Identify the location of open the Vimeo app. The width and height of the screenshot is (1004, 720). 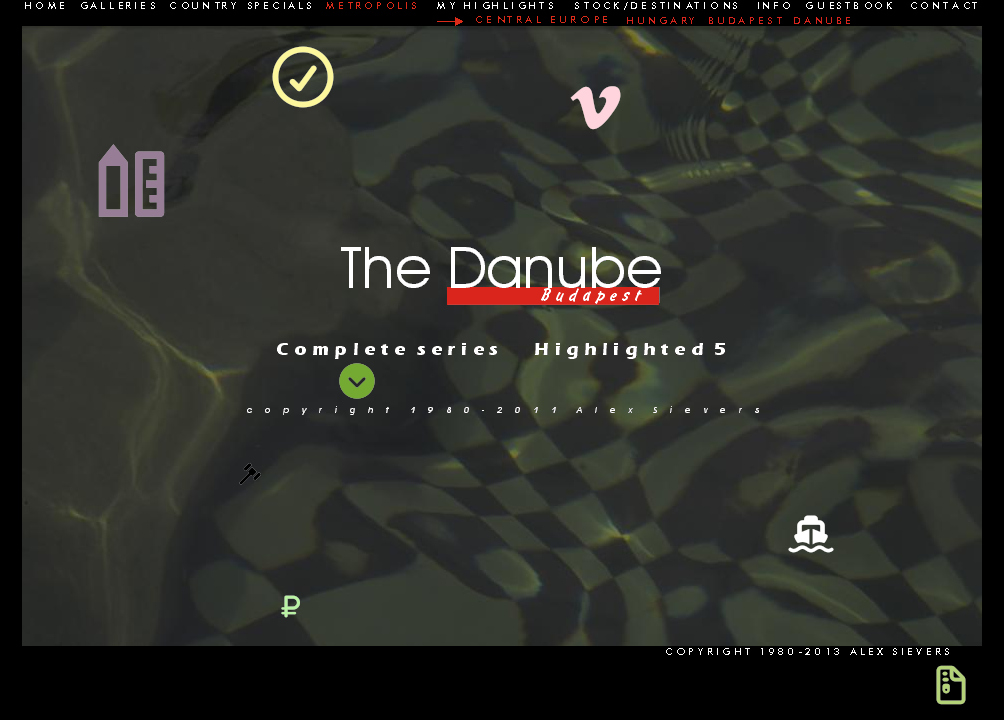
(595, 107).